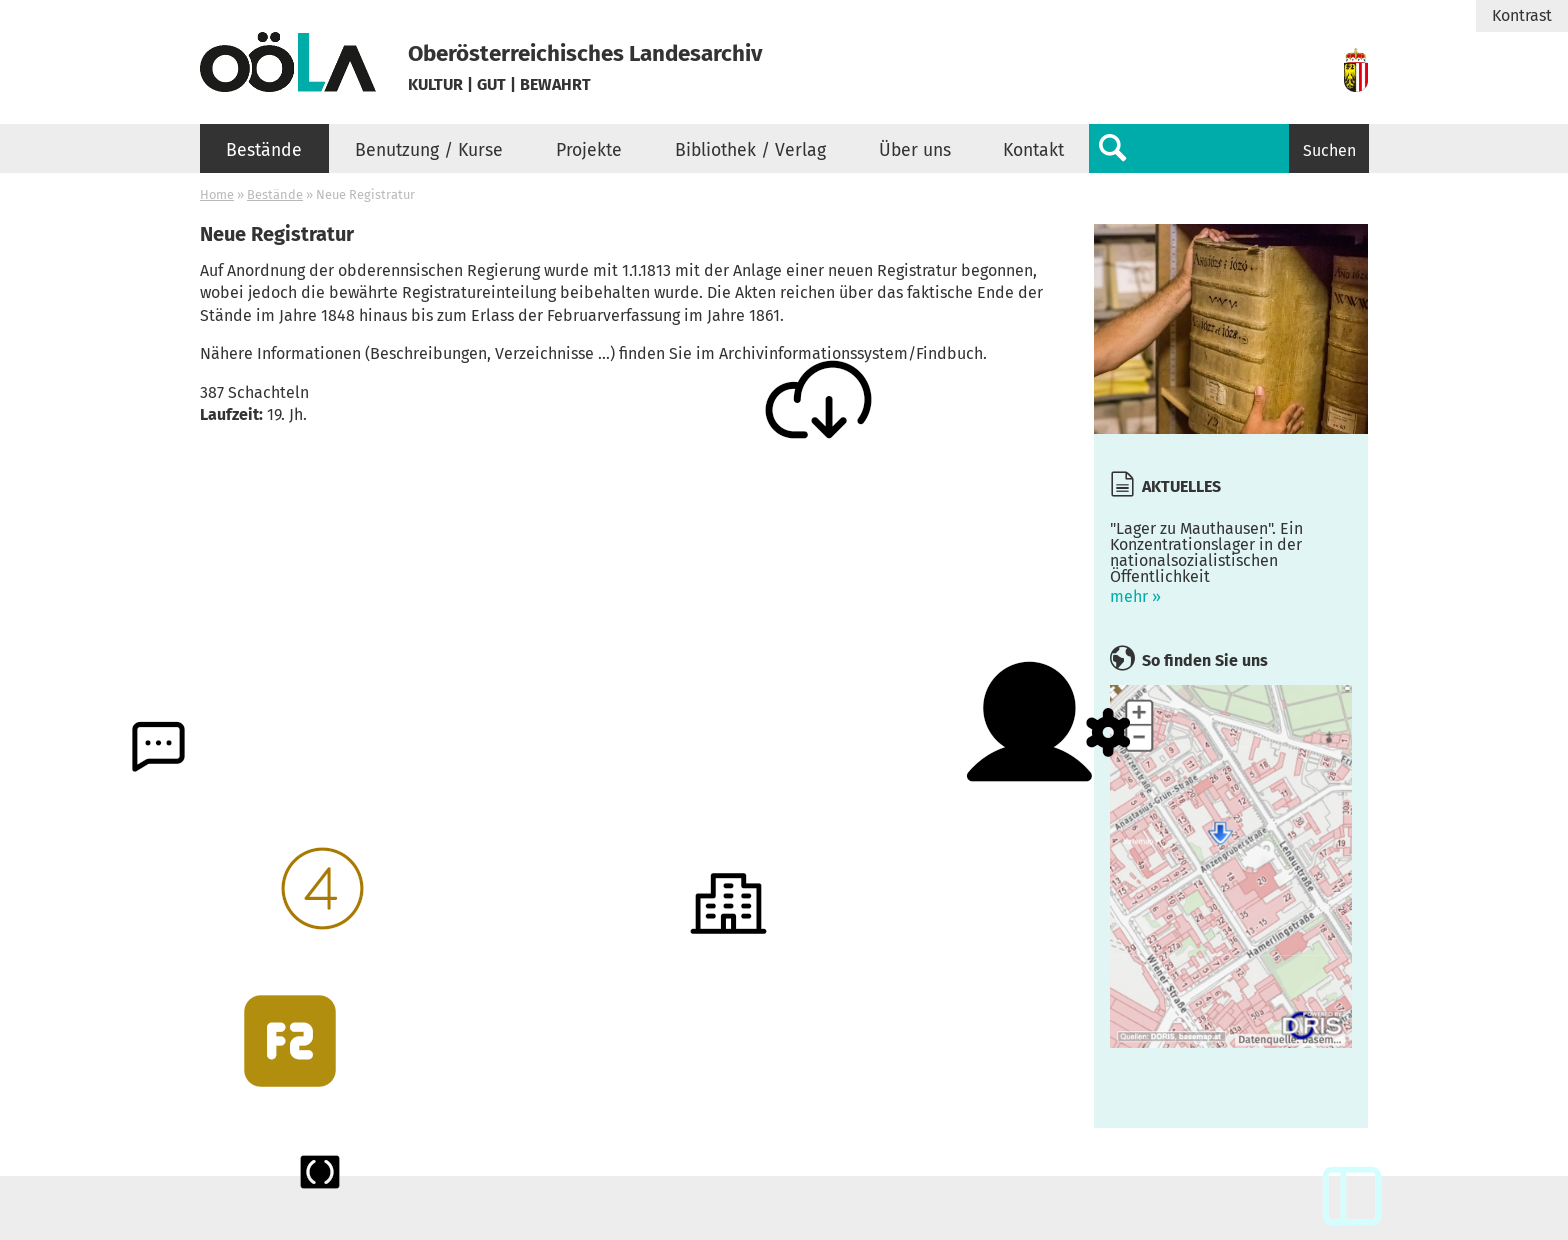  What do you see at coordinates (1352, 1196) in the screenshot?
I see `toggle the left sidebar panel` at bounding box center [1352, 1196].